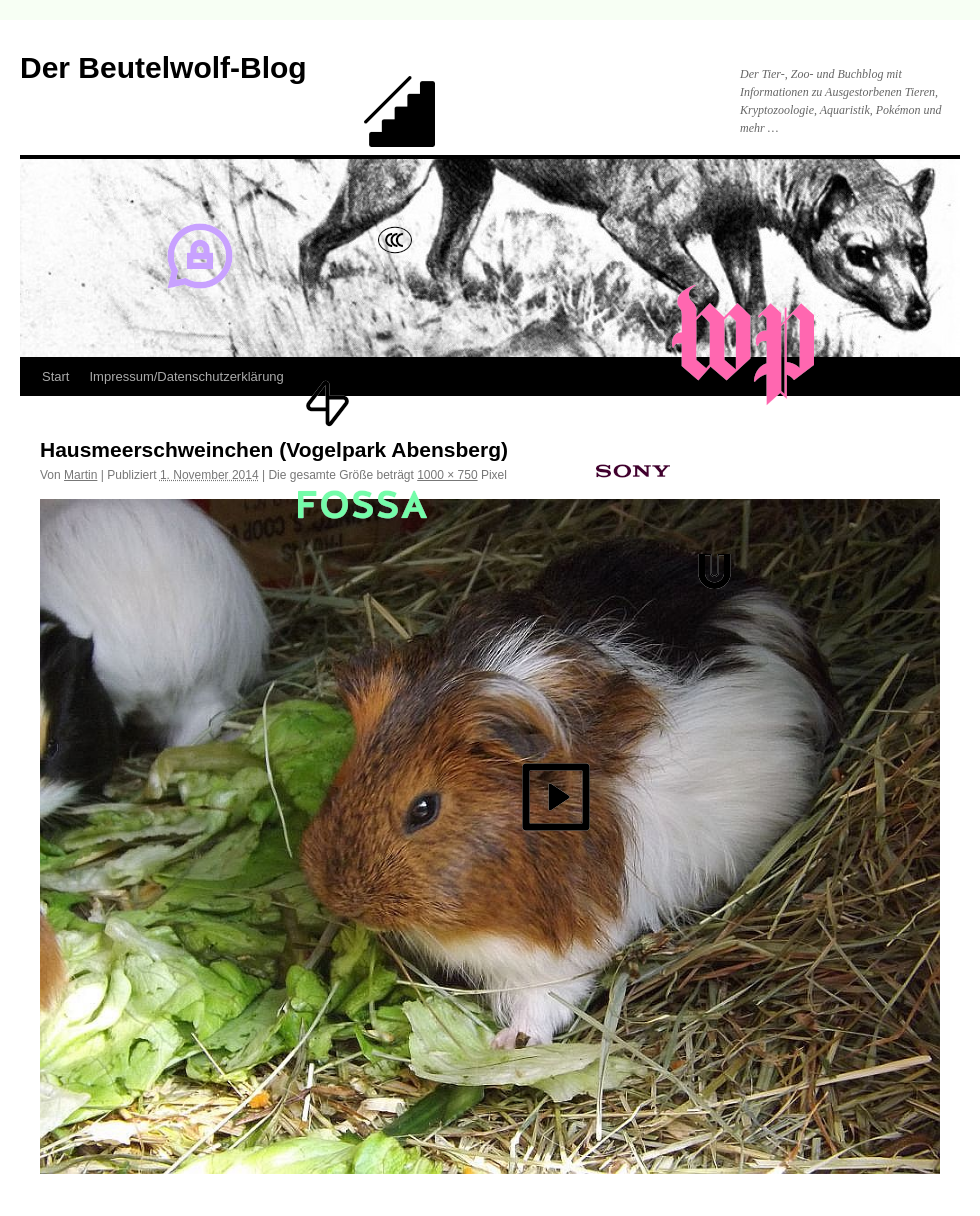  What do you see at coordinates (633, 471) in the screenshot?
I see `sony brand or product identifier` at bounding box center [633, 471].